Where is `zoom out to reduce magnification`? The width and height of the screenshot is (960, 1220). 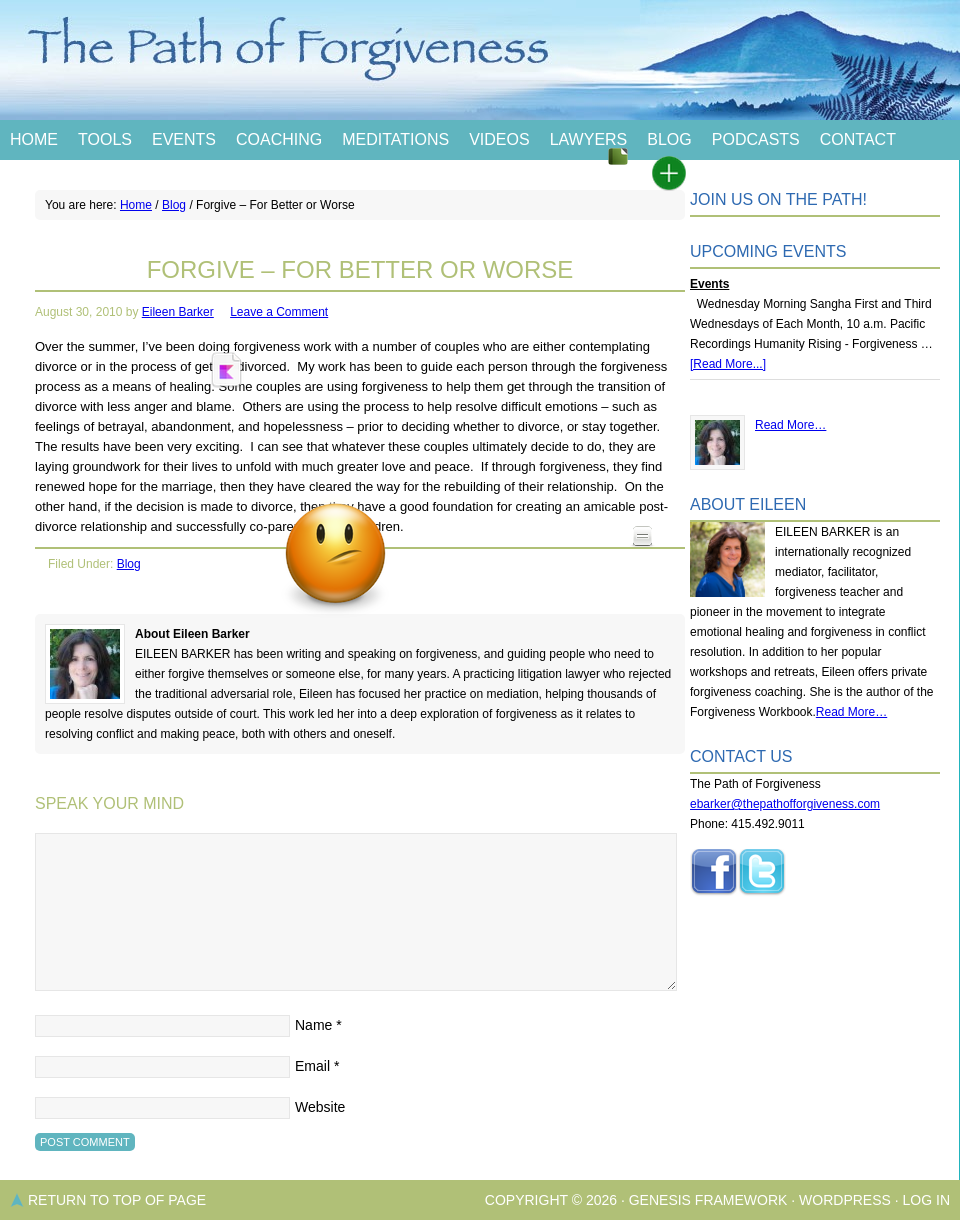
zoom out to reduce magnification is located at coordinates (642, 535).